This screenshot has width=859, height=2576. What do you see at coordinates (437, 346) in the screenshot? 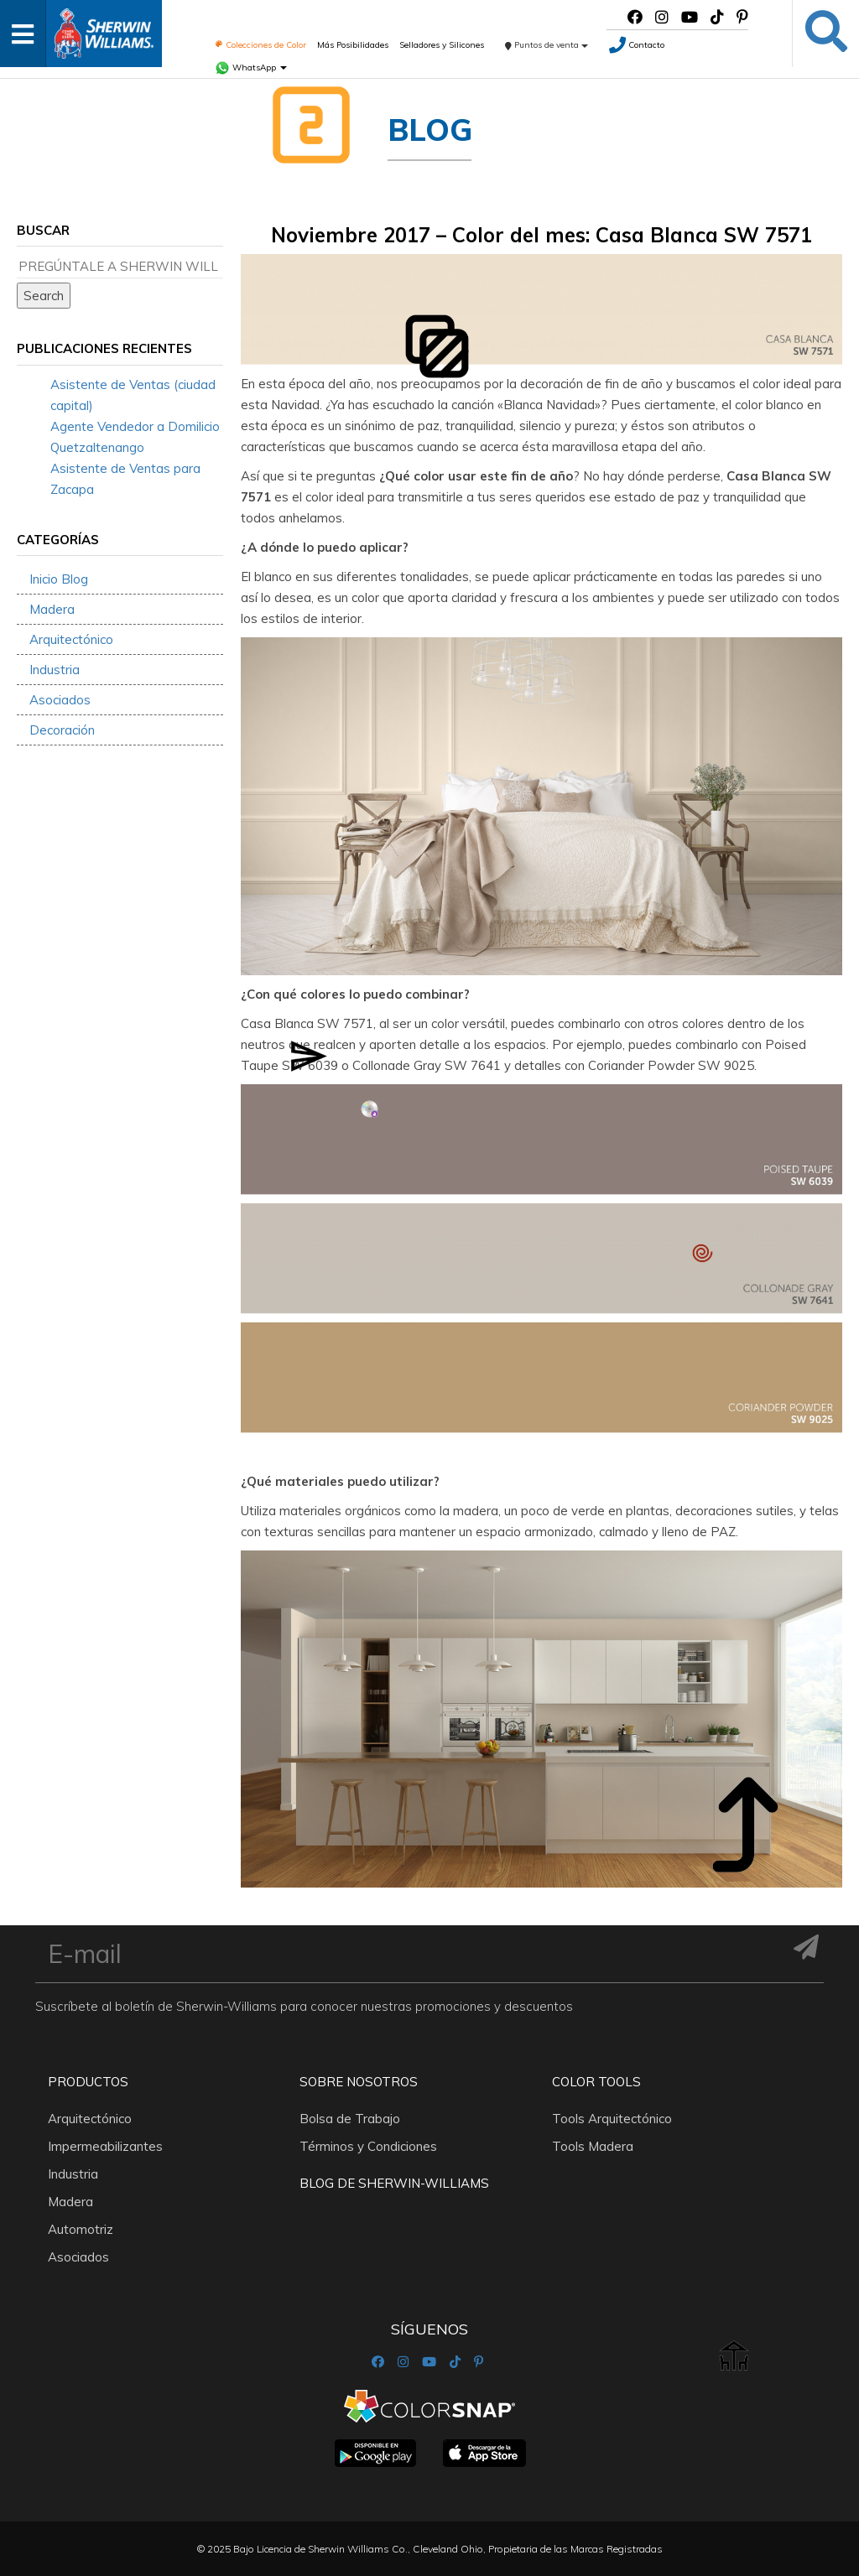
I see `select multiple items or objects` at bounding box center [437, 346].